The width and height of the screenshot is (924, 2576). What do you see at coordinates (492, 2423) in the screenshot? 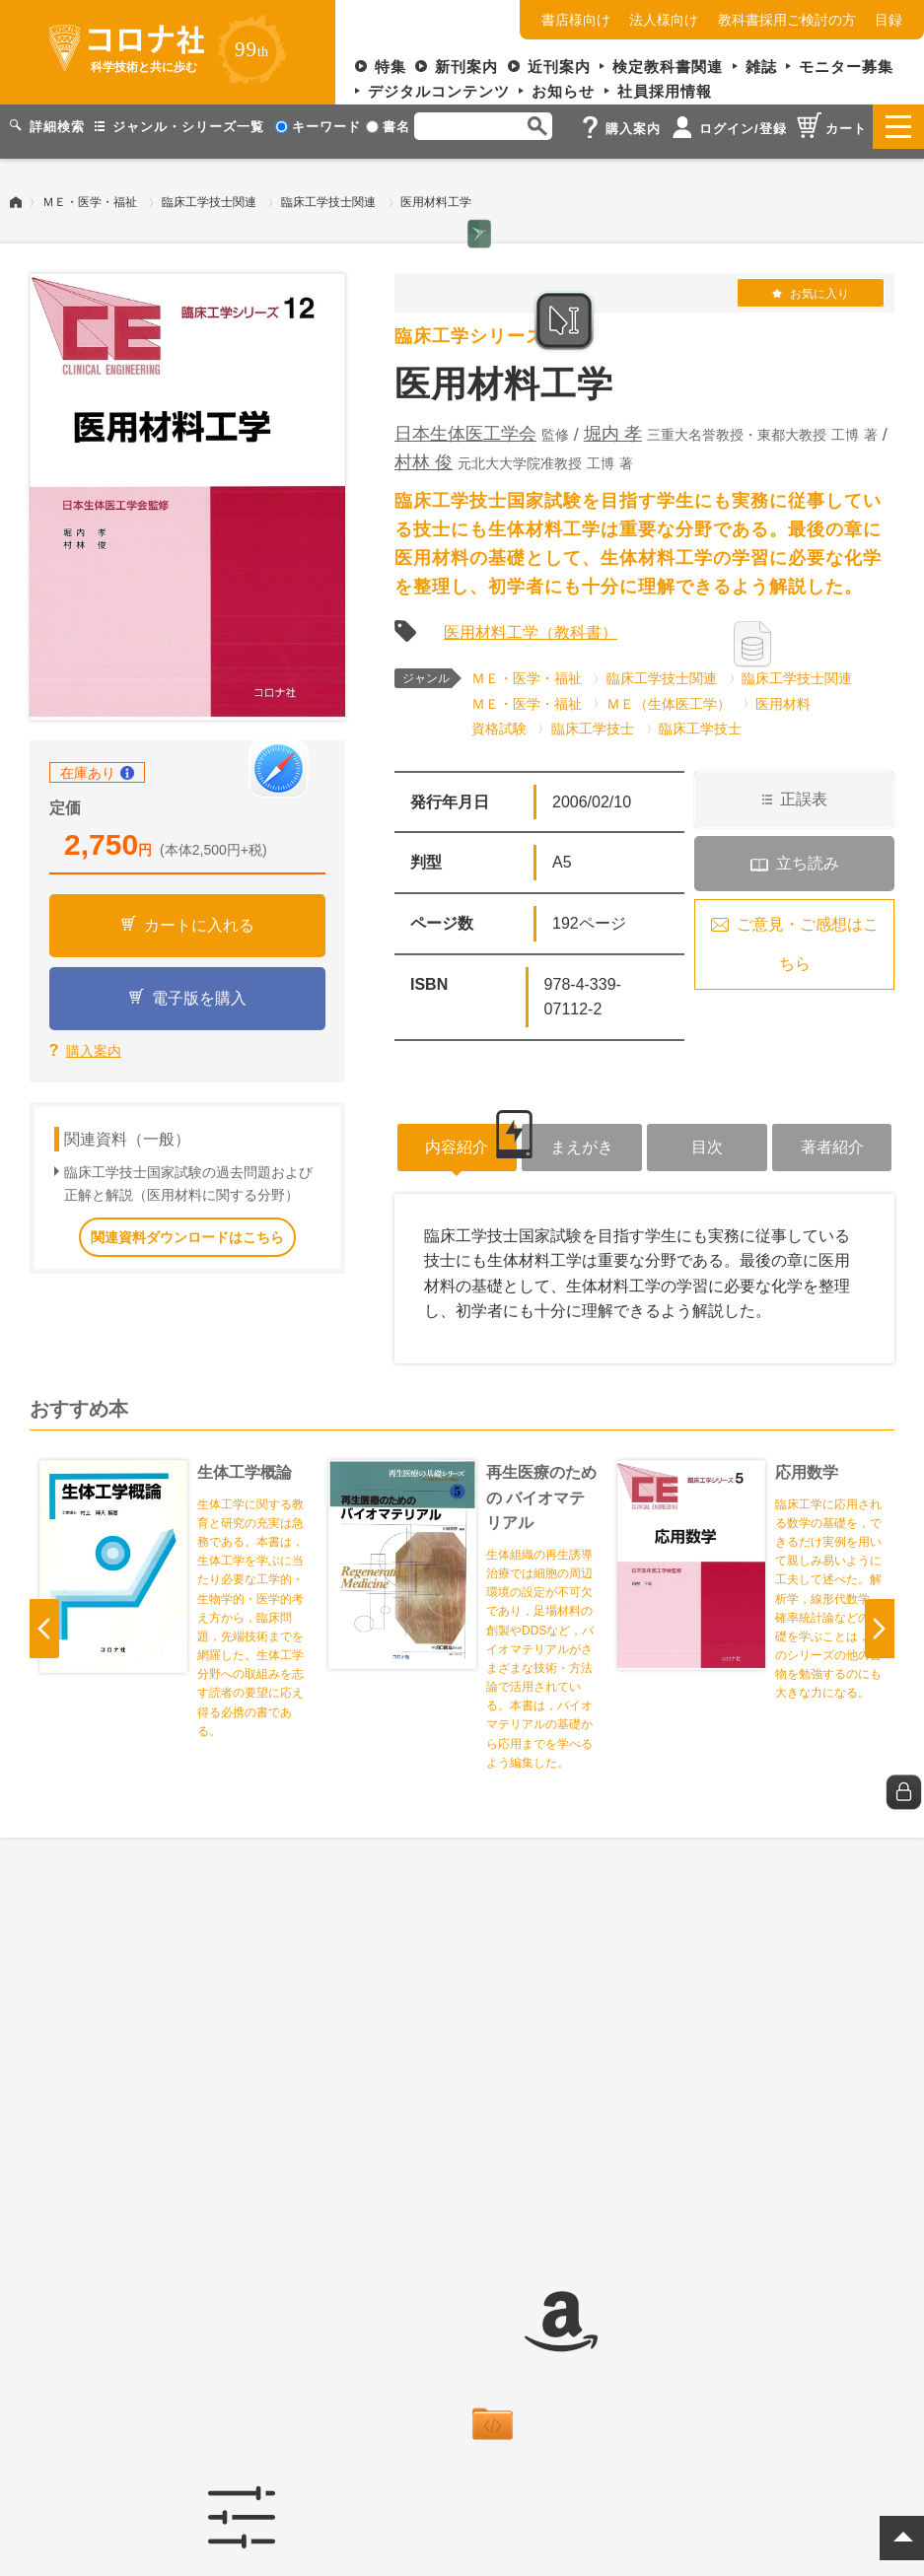
I see `open folder containing code or development files` at bounding box center [492, 2423].